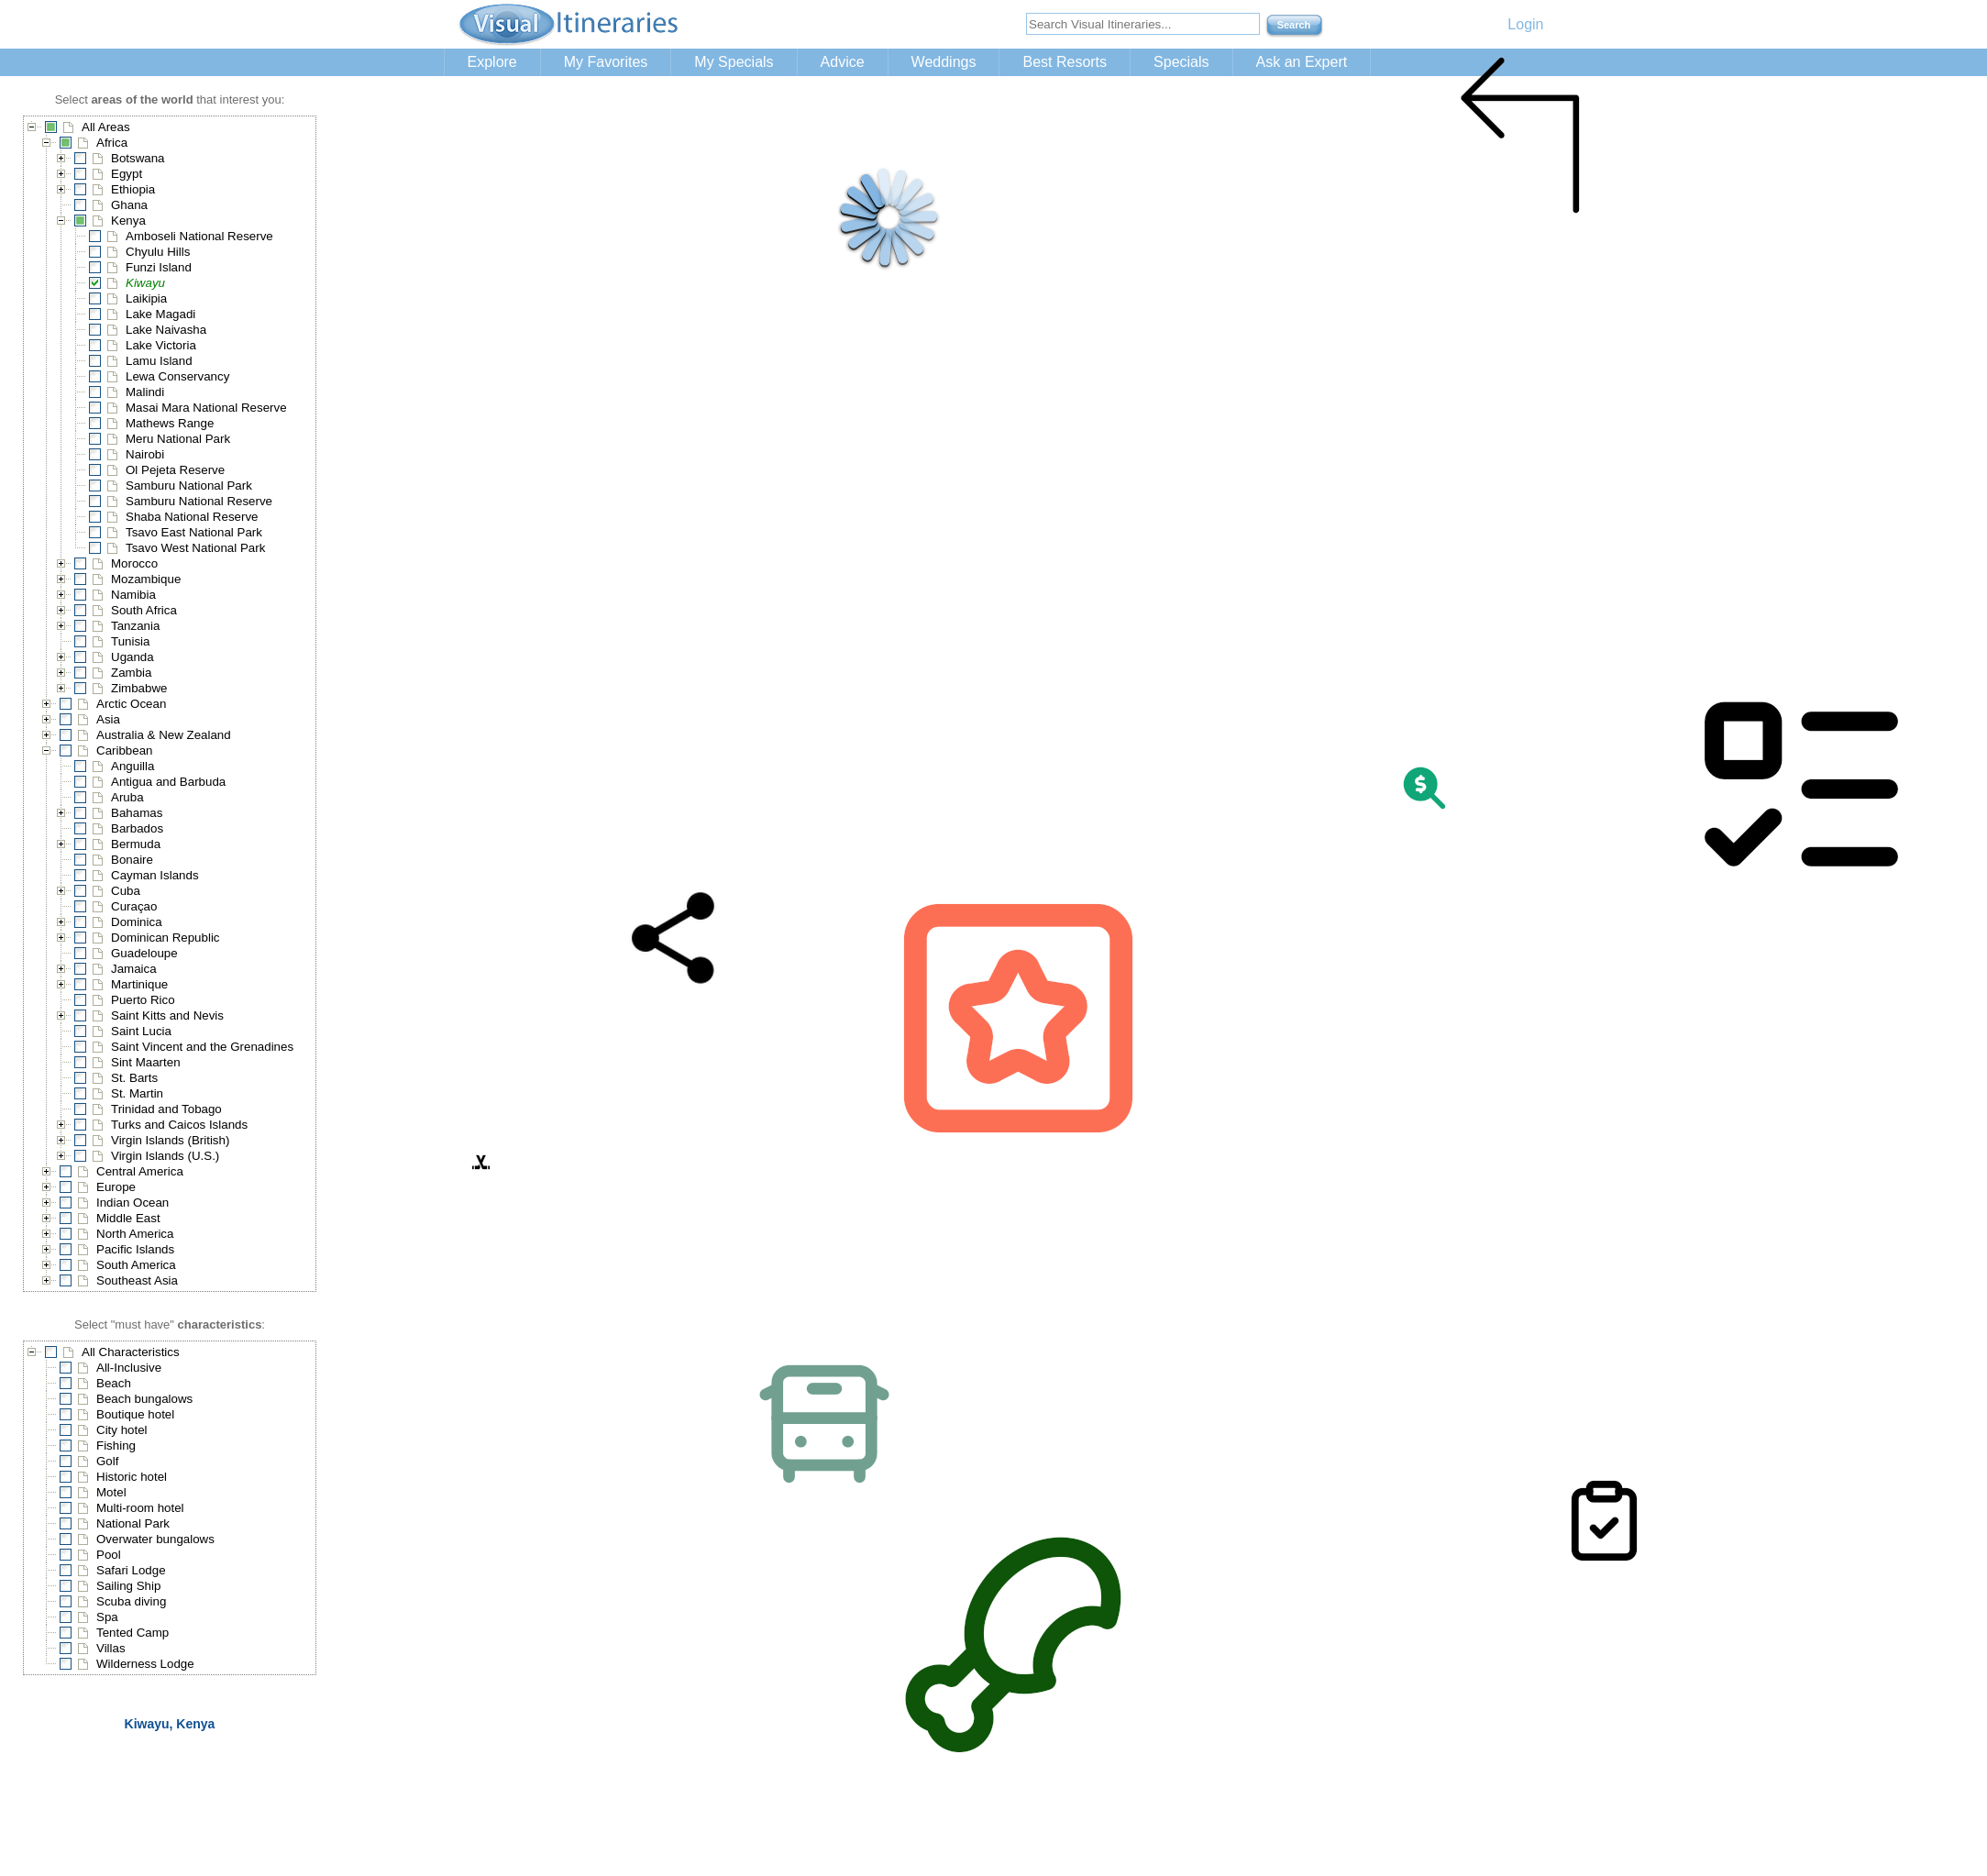 The width and height of the screenshot is (1987, 1876). I want to click on mark task as complete, so click(1604, 1520).